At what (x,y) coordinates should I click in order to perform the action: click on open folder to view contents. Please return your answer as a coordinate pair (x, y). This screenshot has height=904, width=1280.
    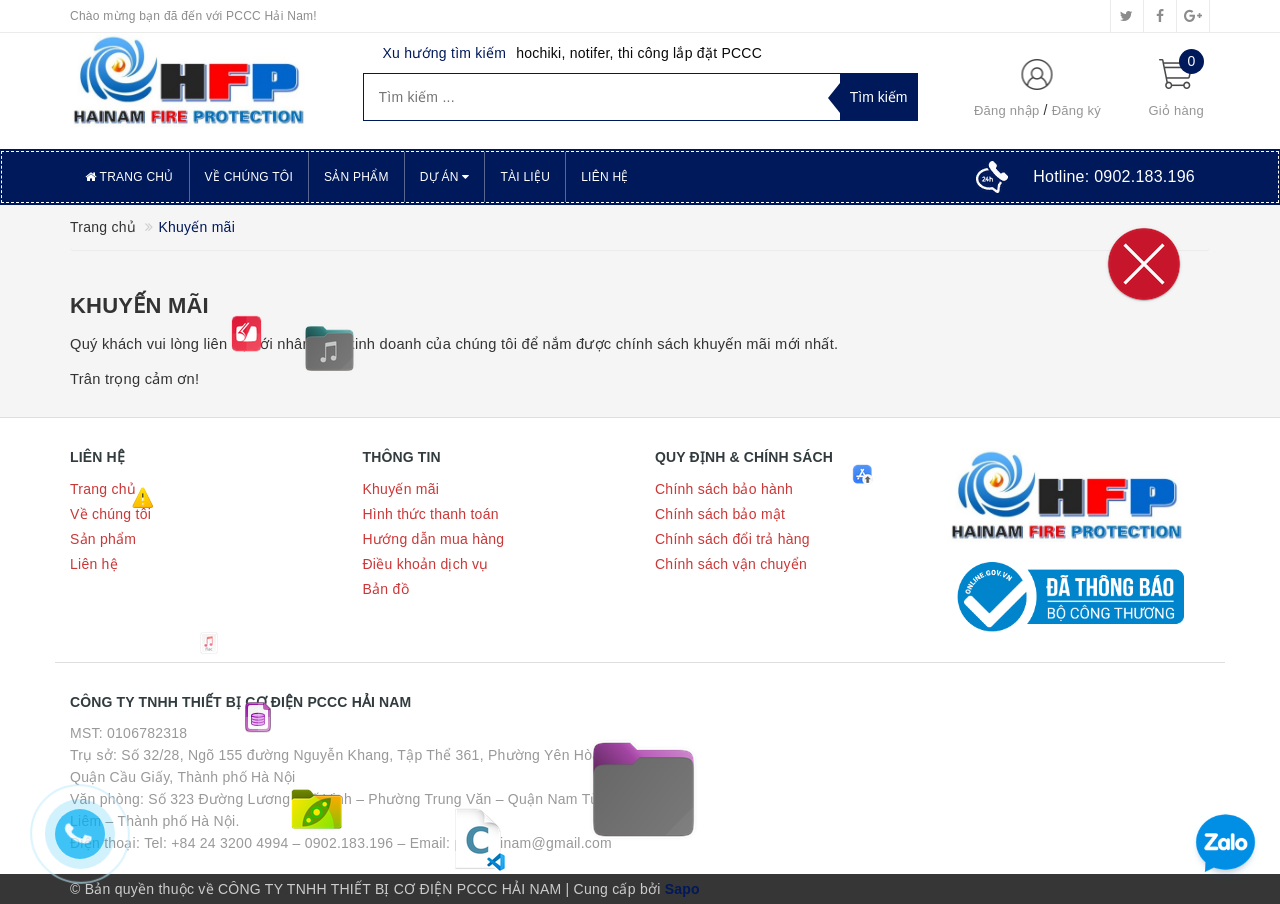
    Looking at the image, I should click on (643, 789).